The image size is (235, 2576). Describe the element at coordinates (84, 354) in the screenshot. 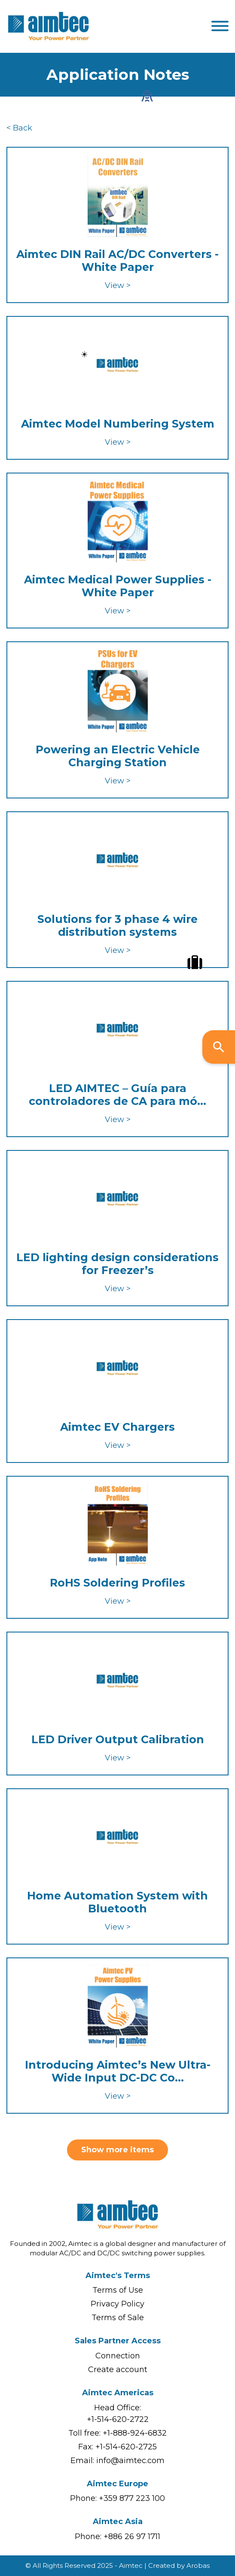

I see `switch to light mode` at that location.